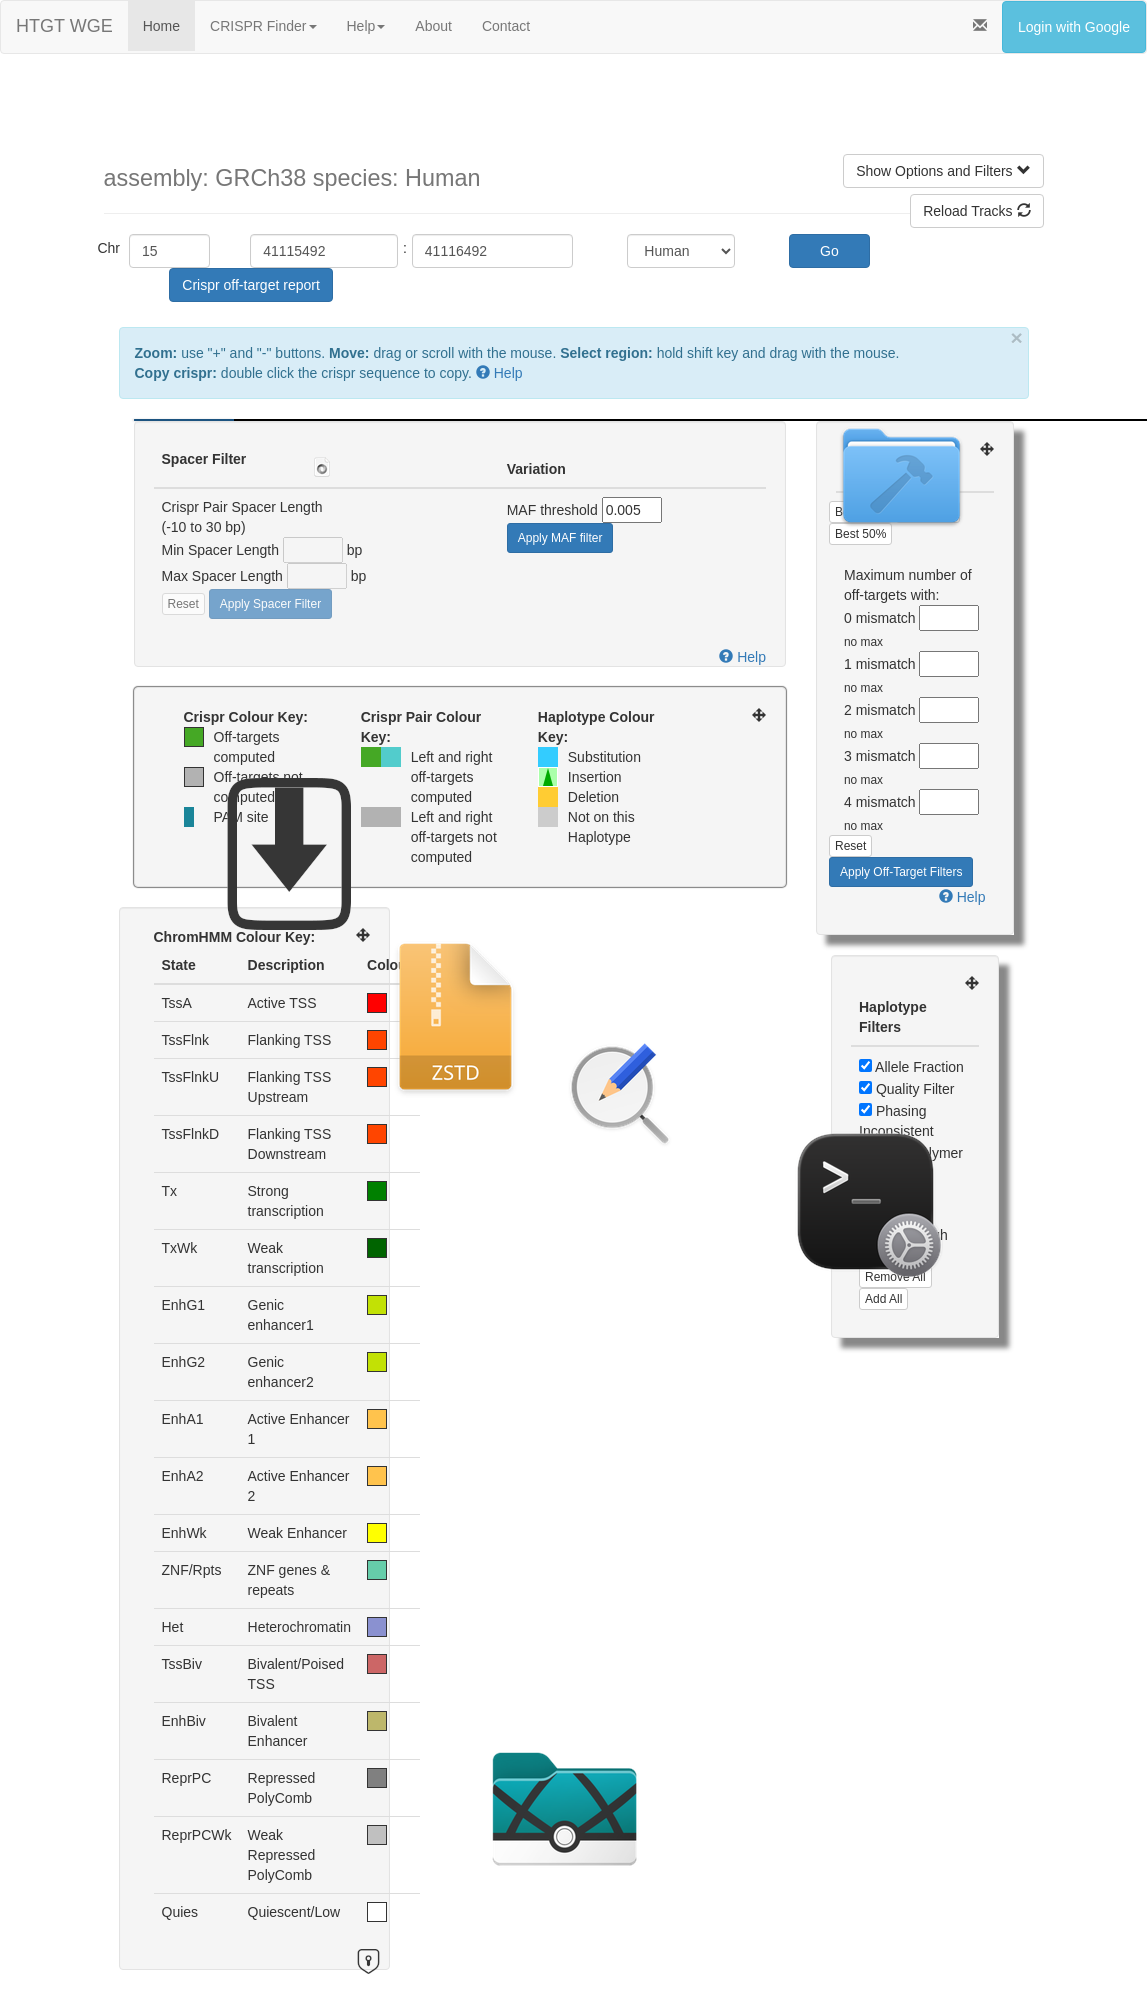  What do you see at coordinates (564, 1813) in the screenshot?
I see `folder for pokémon net ball collection or related game assets` at bounding box center [564, 1813].